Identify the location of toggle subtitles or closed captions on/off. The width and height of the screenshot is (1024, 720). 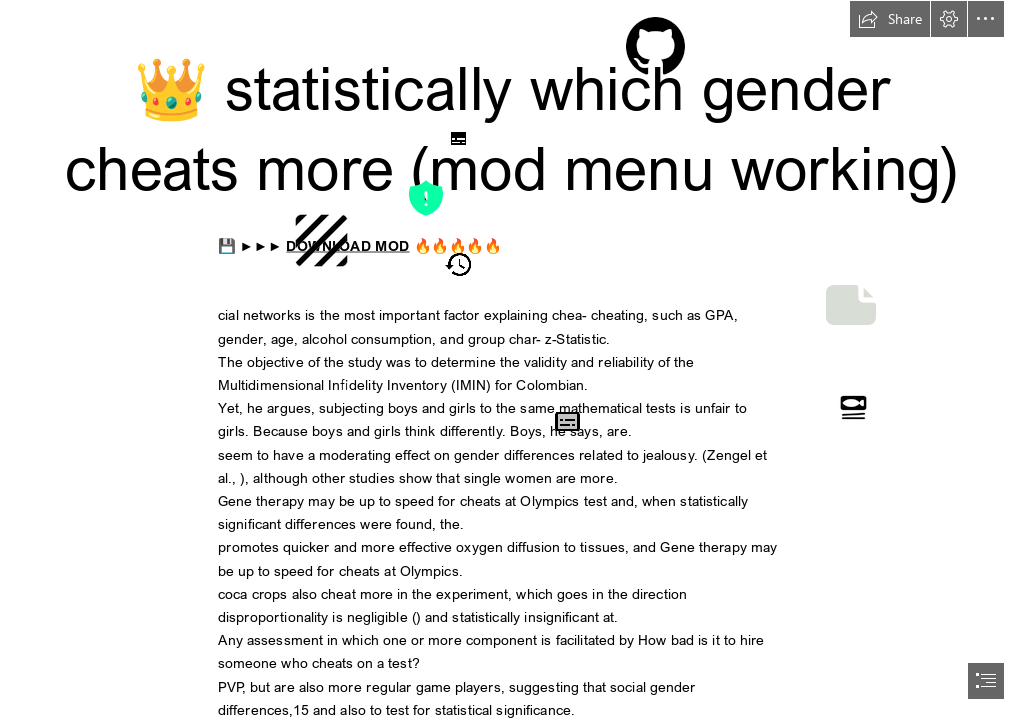
(567, 421).